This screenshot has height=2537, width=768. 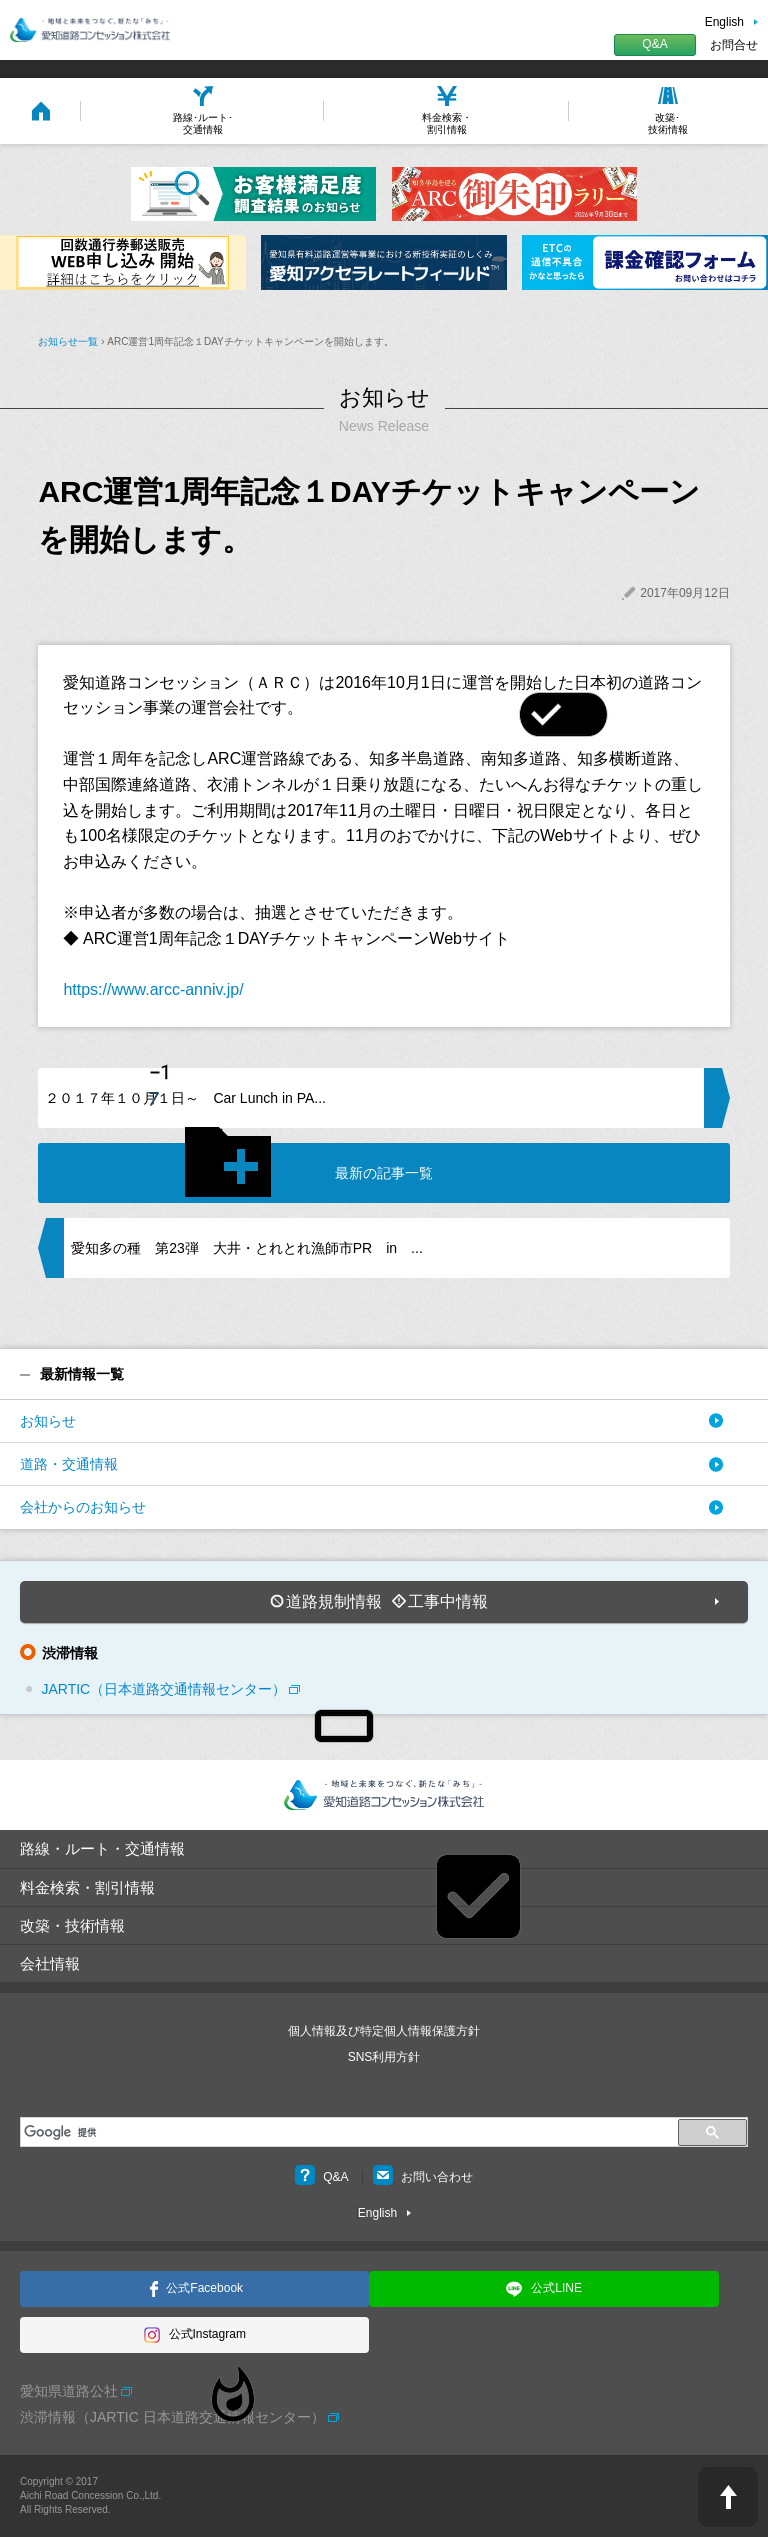 I want to click on view trending or popular content, so click(x=233, y=2395).